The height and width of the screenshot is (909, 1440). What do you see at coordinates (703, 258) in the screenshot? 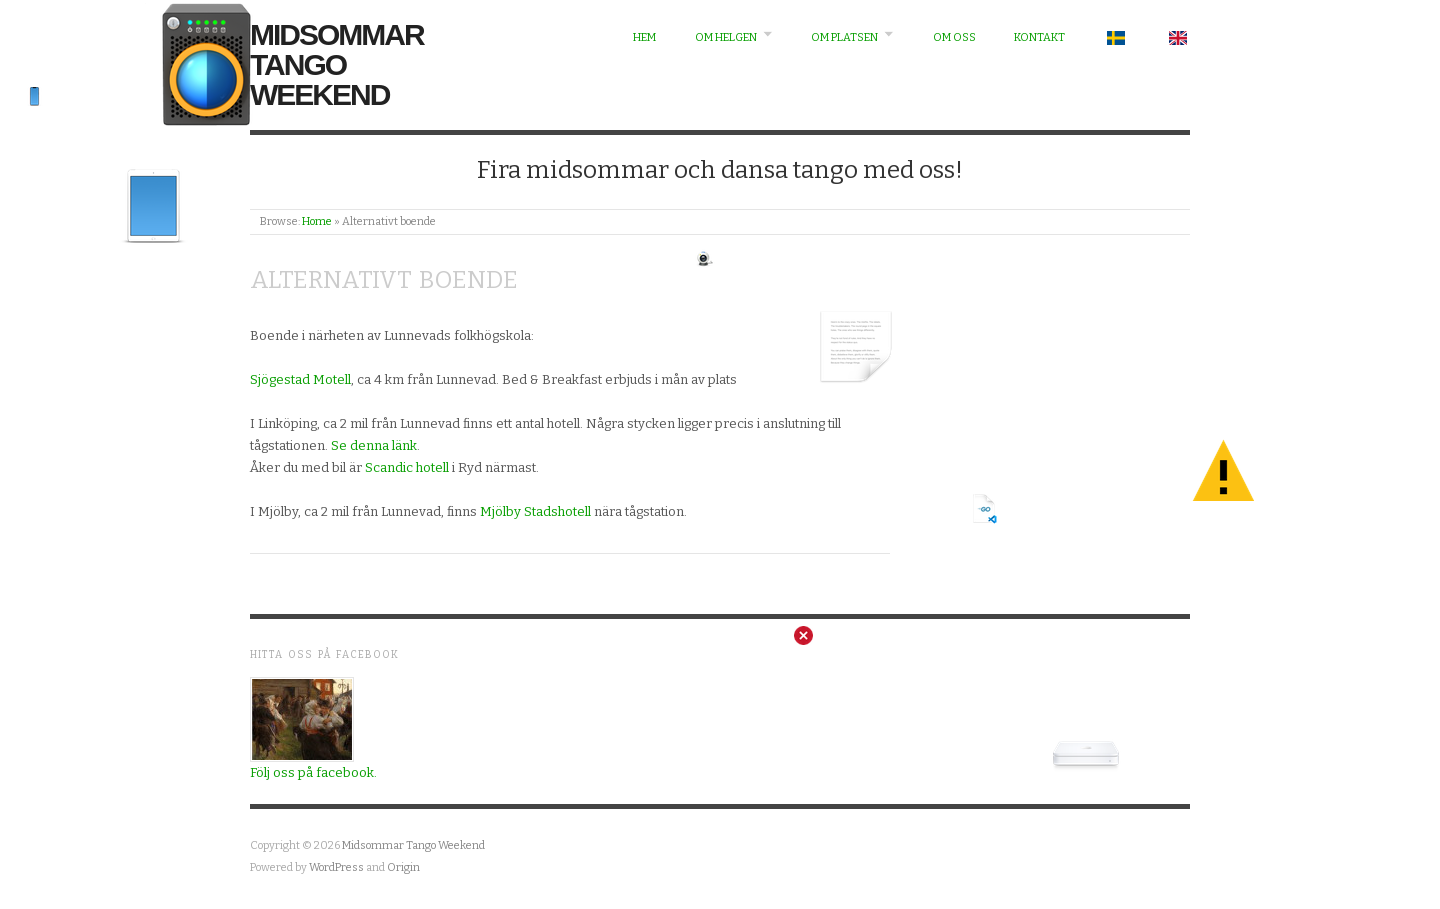
I see `access webcam settings` at bounding box center [703, 258].